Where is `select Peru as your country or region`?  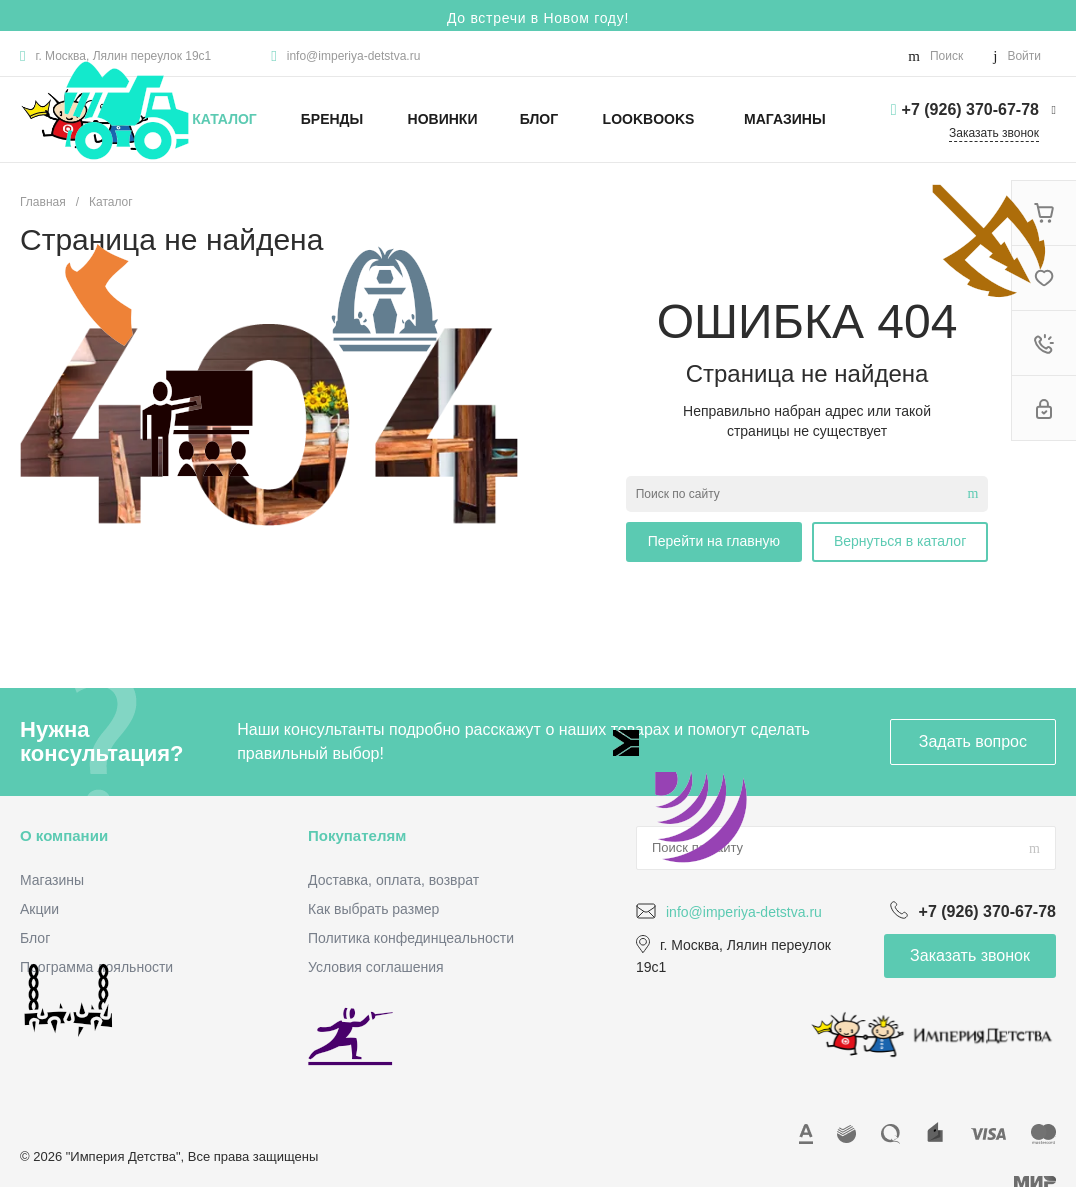 select Peru as your country or region is located at coordinates (99, 294).